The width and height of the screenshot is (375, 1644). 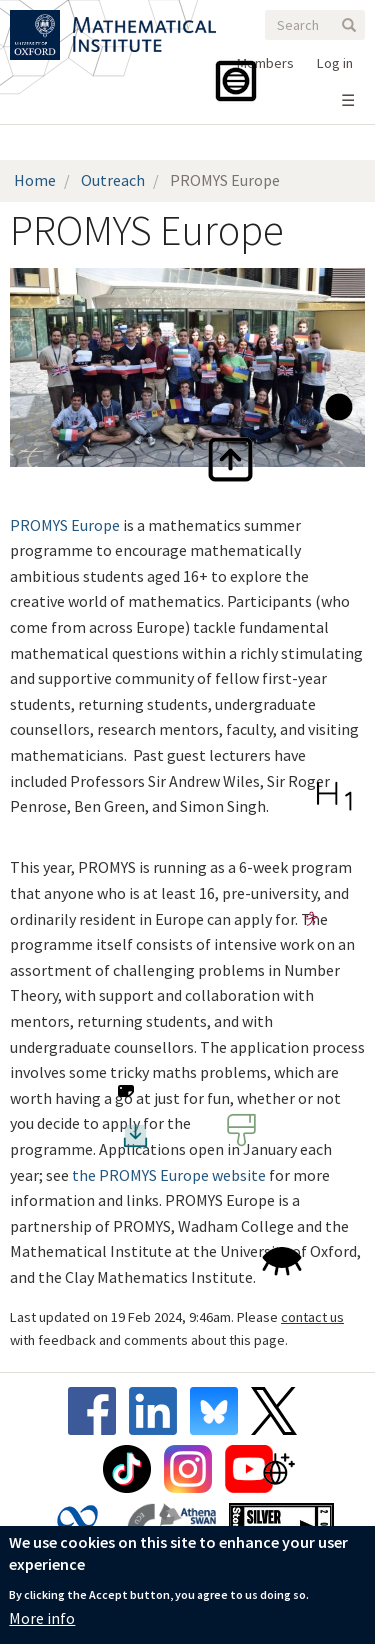 What do you see at coordinates (311, 918) in the screenshot?
I see `access throwing or toss-related activity` at bounding box center [311, 918].